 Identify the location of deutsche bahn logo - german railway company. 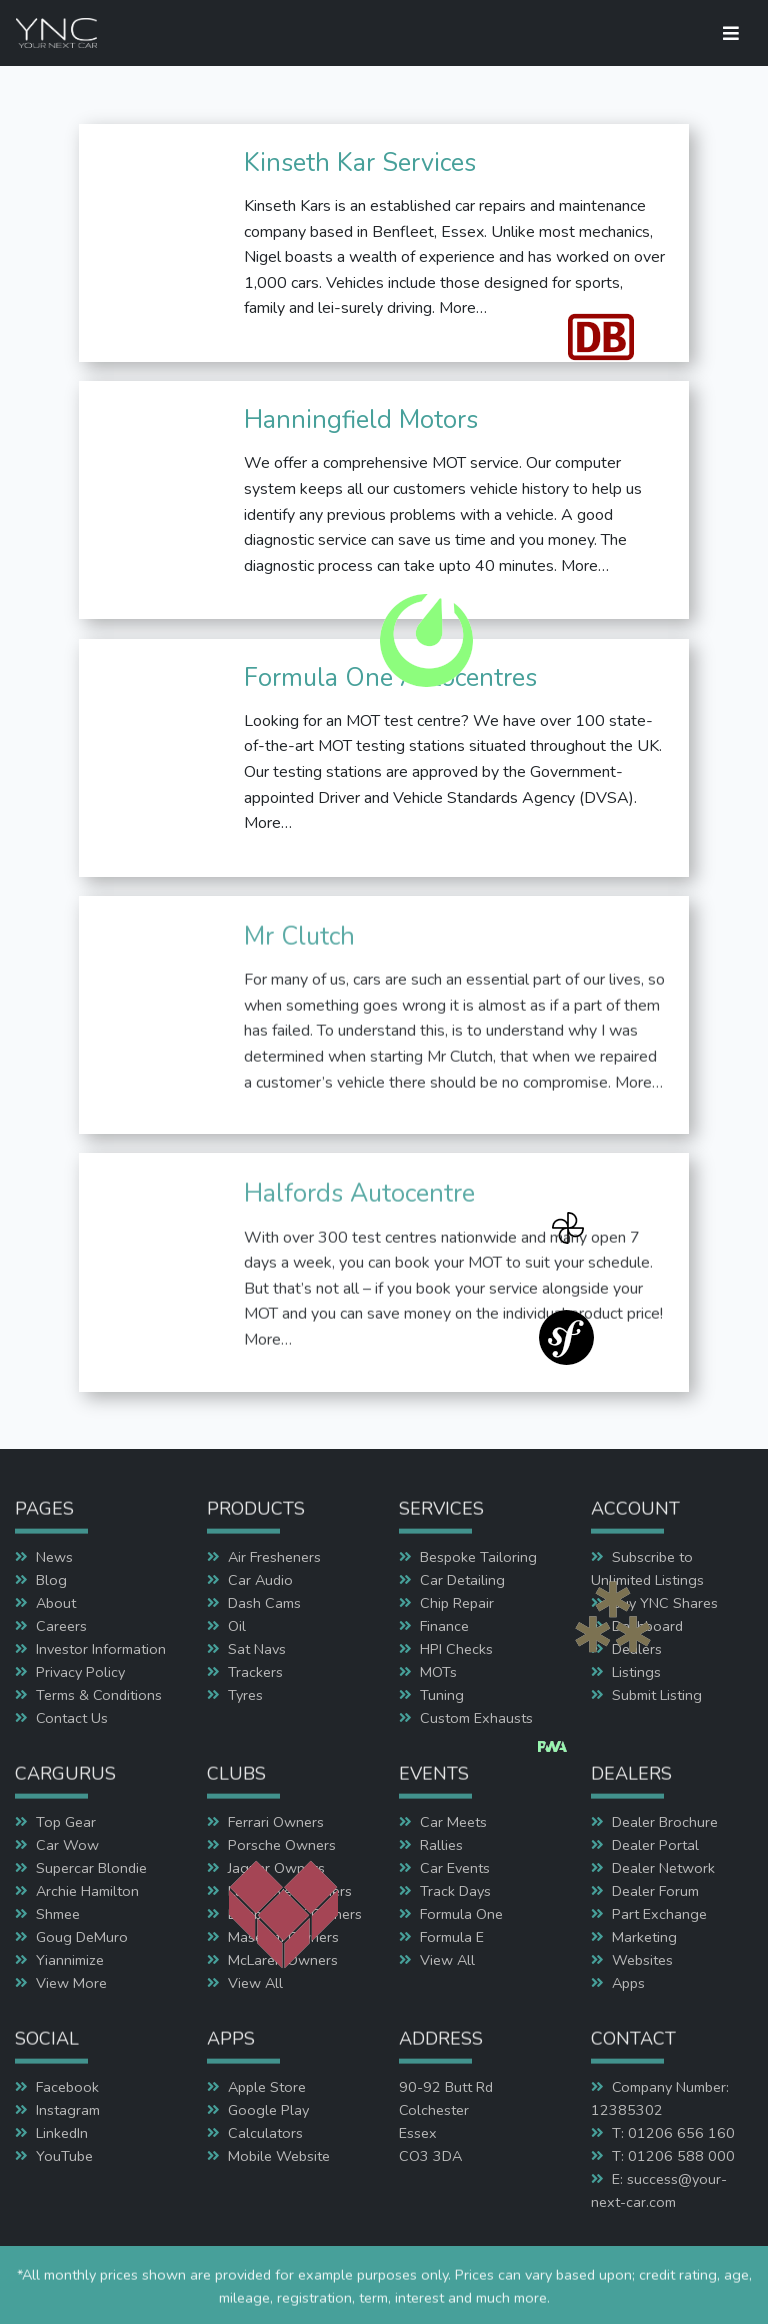
(601, 337).